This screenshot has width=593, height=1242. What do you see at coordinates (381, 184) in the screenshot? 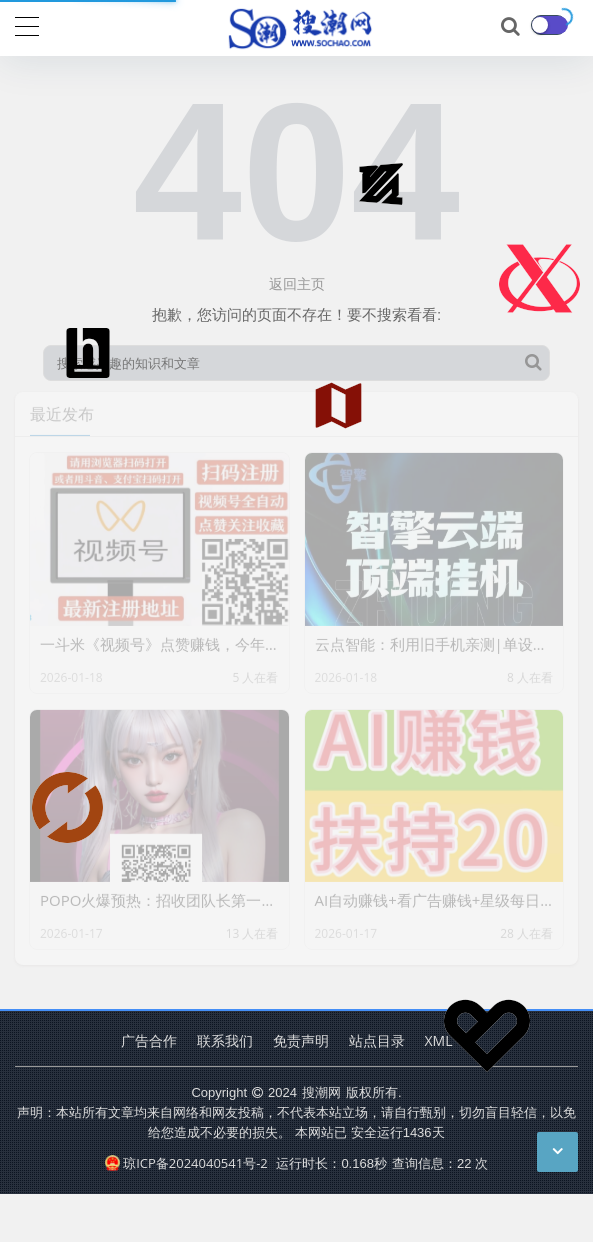
I see `FFmpeg multimedia framework logo` at bounding box center [381, 184].